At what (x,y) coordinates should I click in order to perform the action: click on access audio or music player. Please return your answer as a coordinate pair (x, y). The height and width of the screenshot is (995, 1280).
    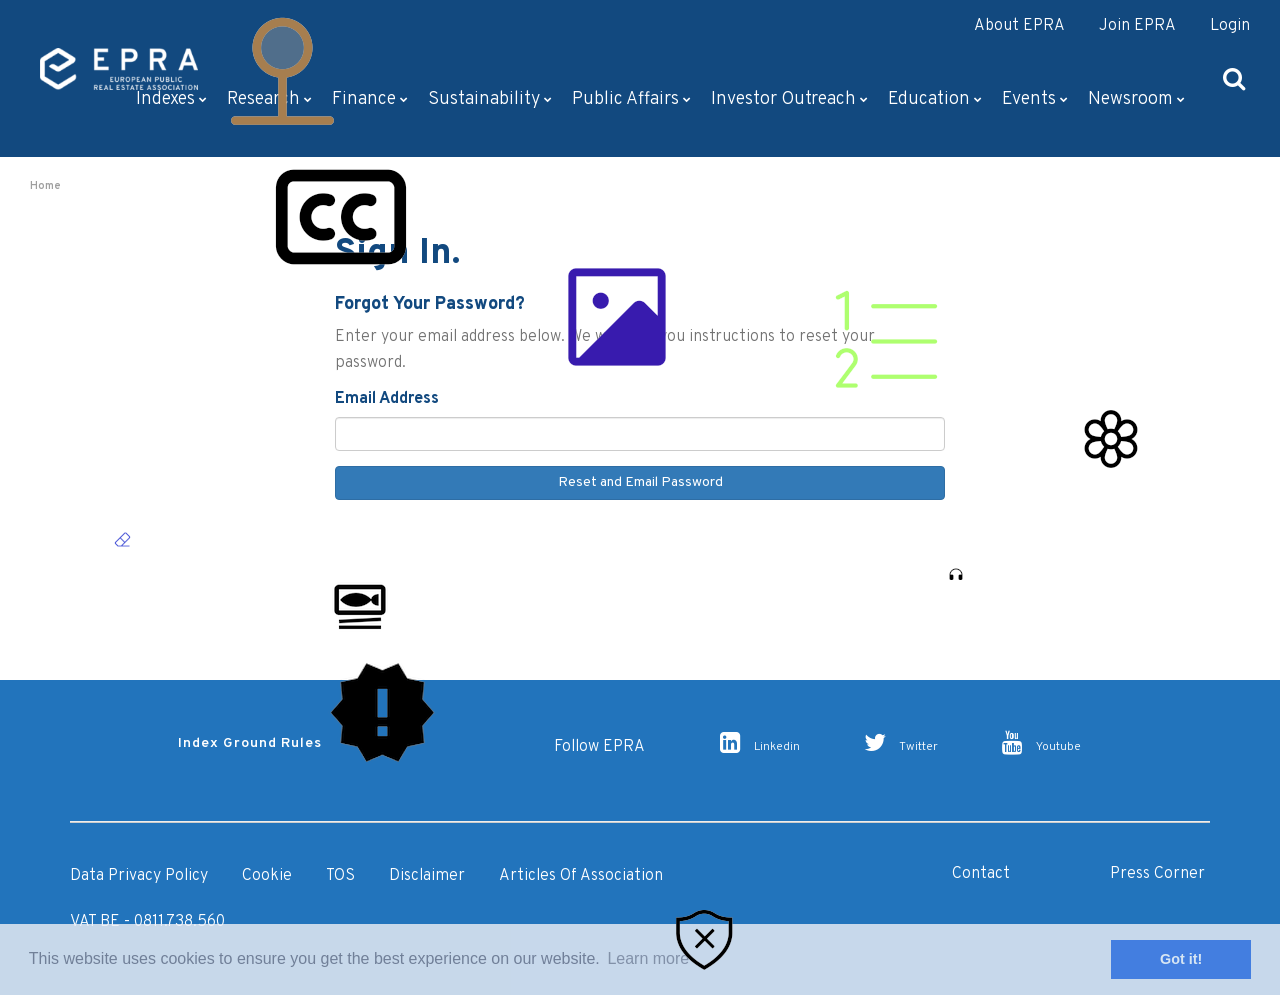
    Looking at the image, I should click on (956, 575).